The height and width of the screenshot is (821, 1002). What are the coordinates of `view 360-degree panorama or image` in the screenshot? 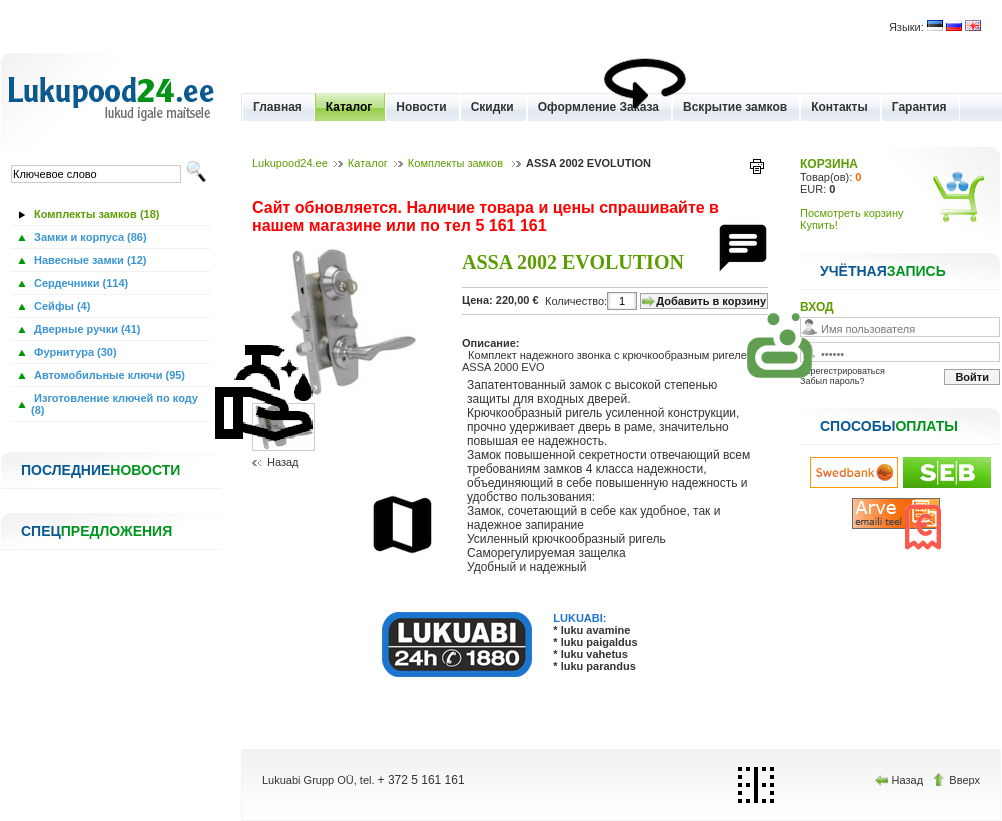 It's located at (645, 79).